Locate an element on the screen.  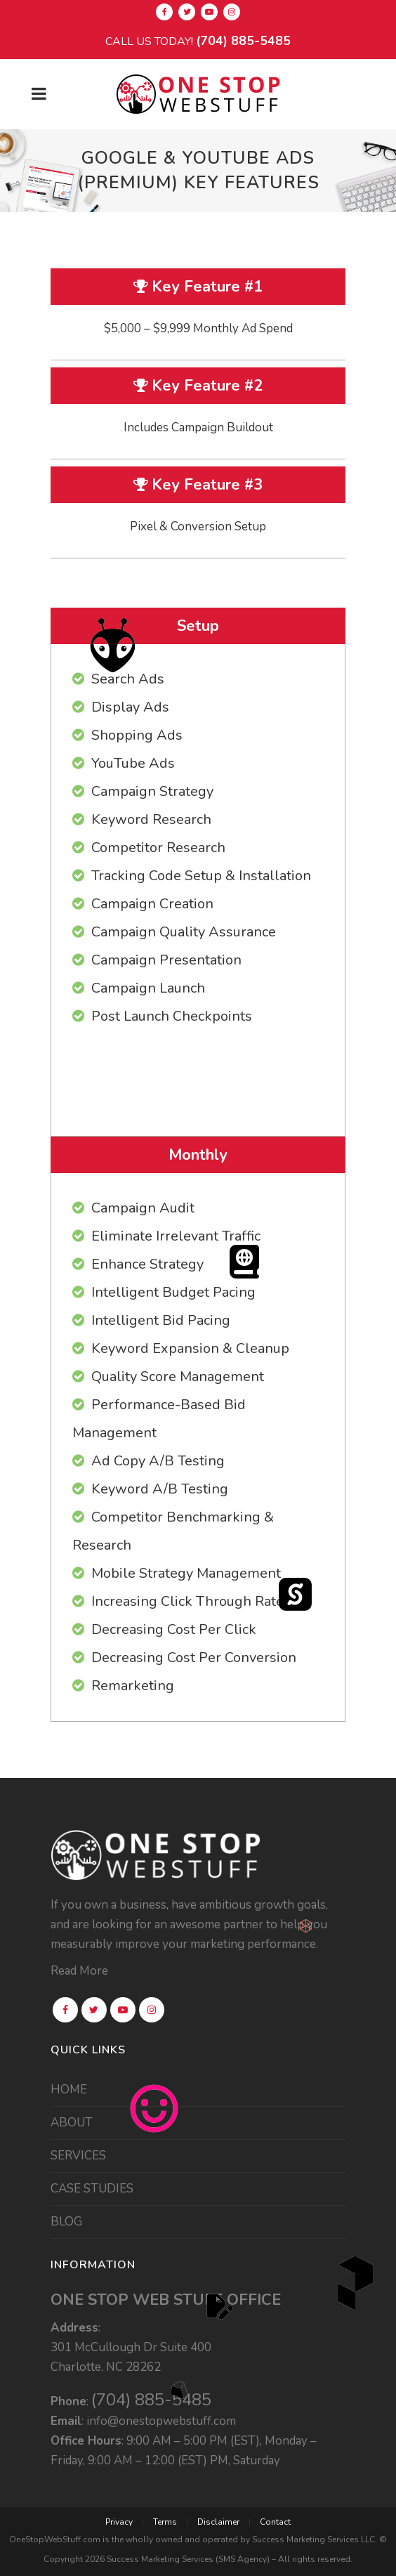
open PlatformIO IDE or development environment is located at coordinates (112, 645).